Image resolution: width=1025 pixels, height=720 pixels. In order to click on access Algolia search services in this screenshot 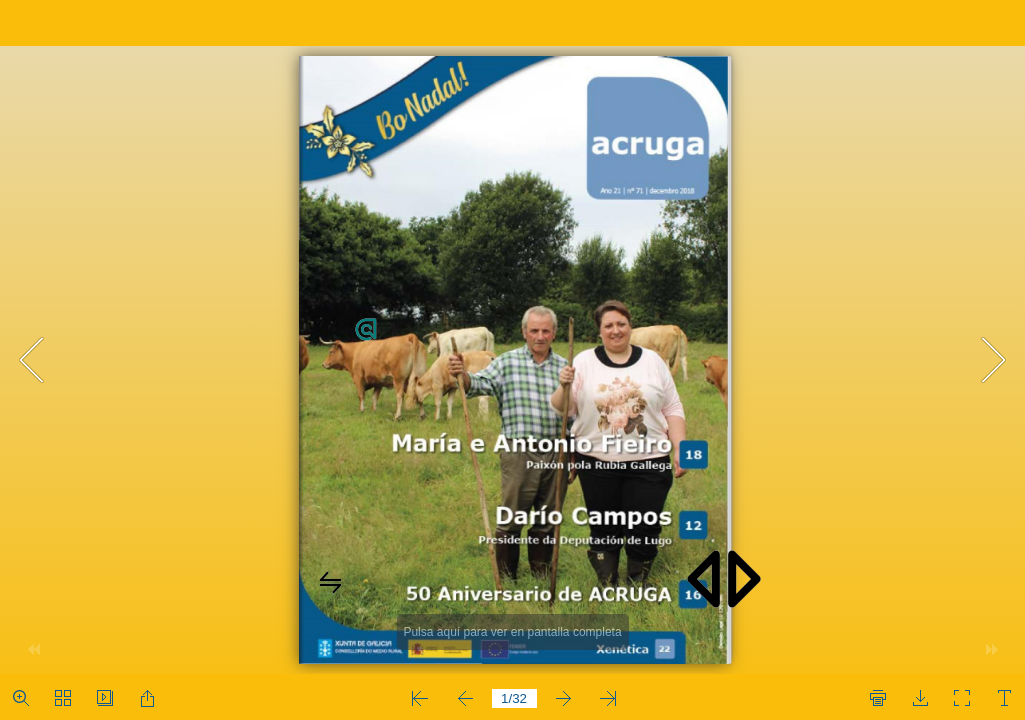, I will do `click(366, 329)`.